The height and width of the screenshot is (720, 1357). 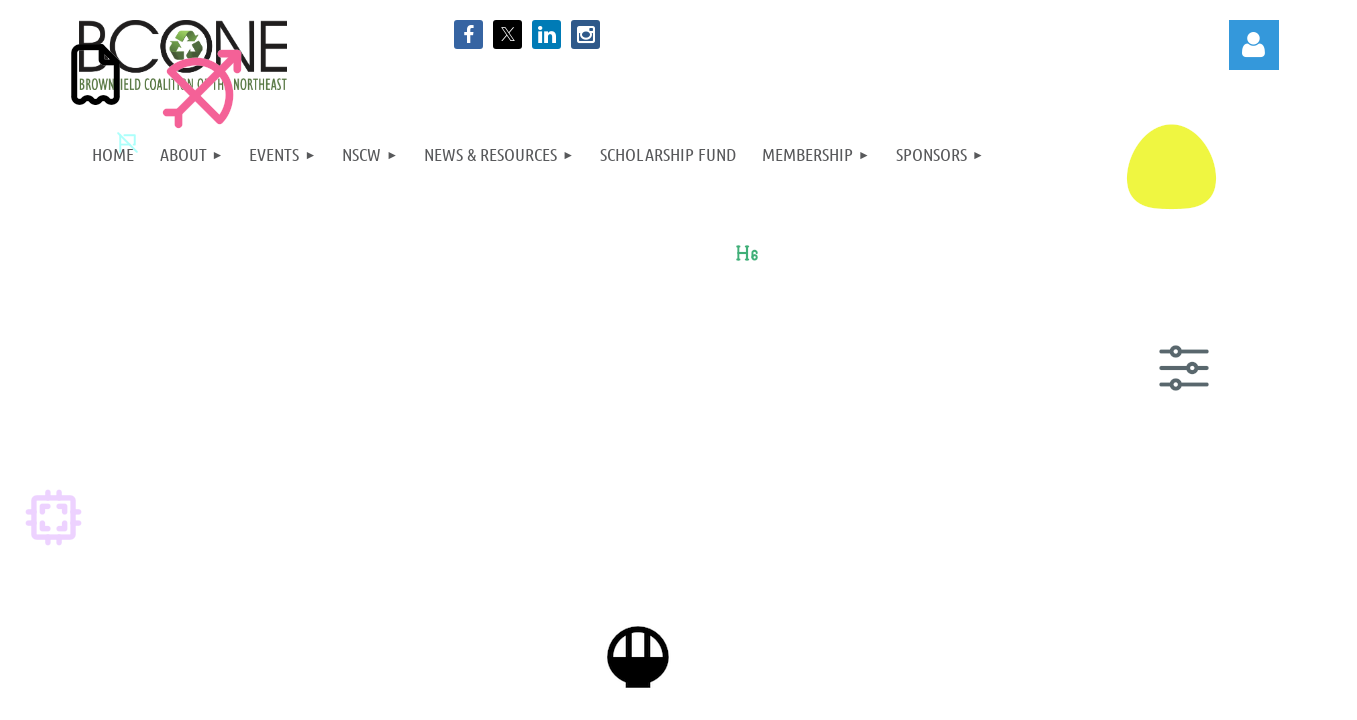 I want to click on archery or bow-related feature, so click(x=202, y=89).